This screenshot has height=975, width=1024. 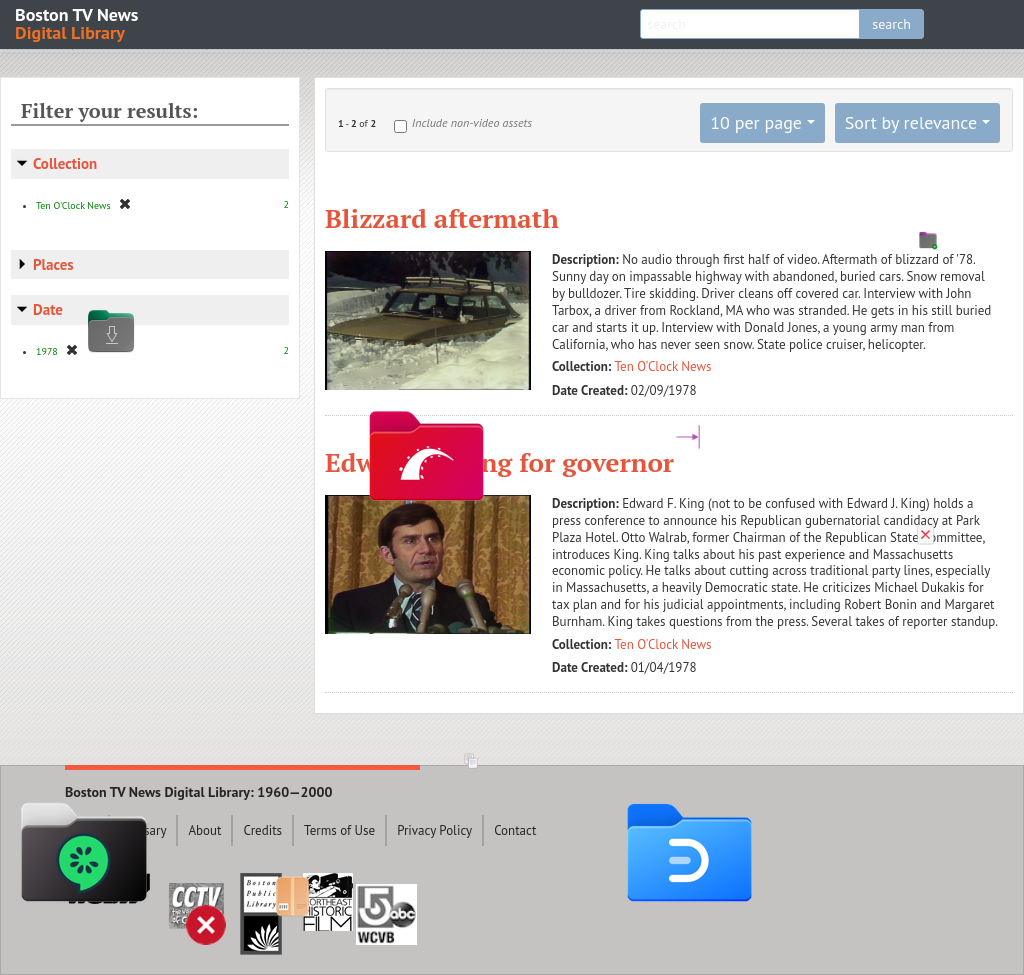 I want to click on open wondershare edrawmax project folder, so click(x=689, y=856).